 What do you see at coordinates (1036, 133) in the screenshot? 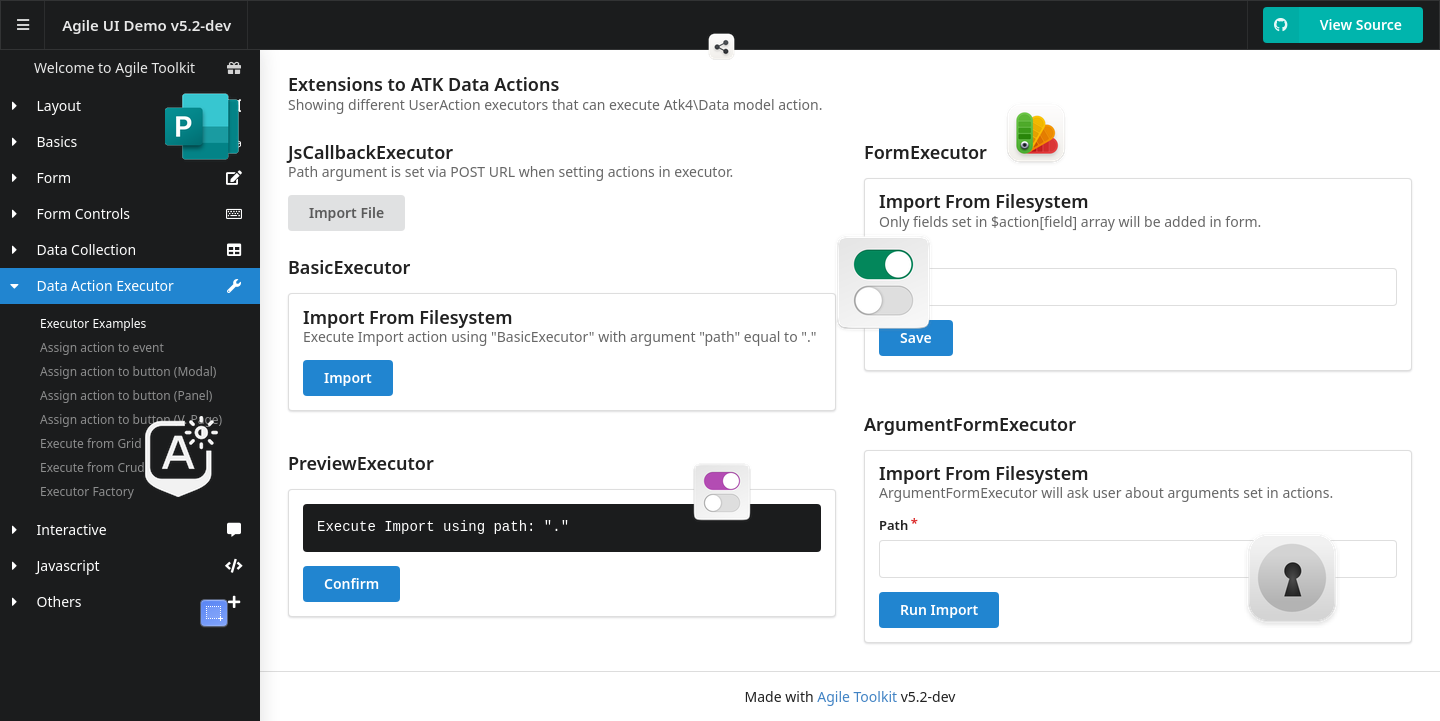
I see `open sk1 color picker application` at bounding box center [1036, 133].